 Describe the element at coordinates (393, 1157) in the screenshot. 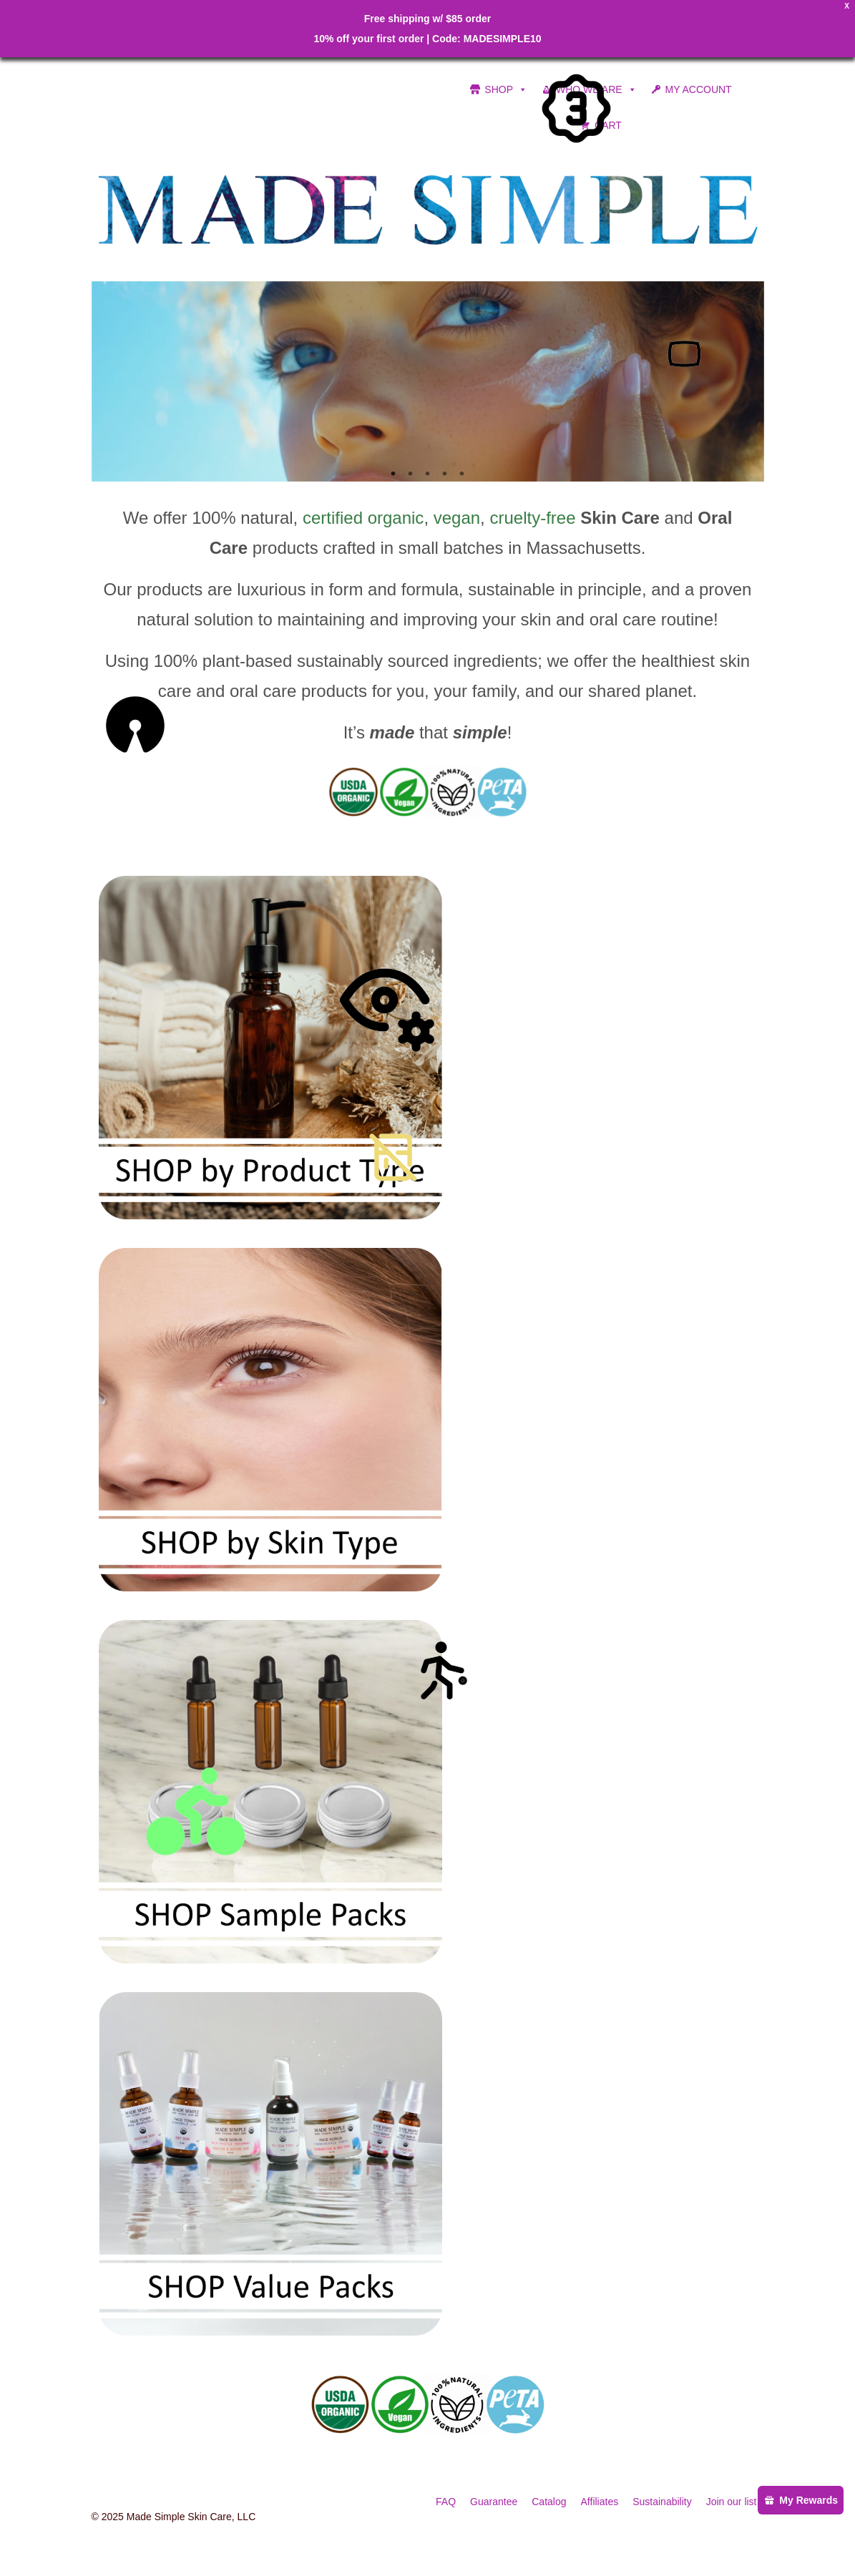

I see `refrigerator or cooling feature disabled` at that location.